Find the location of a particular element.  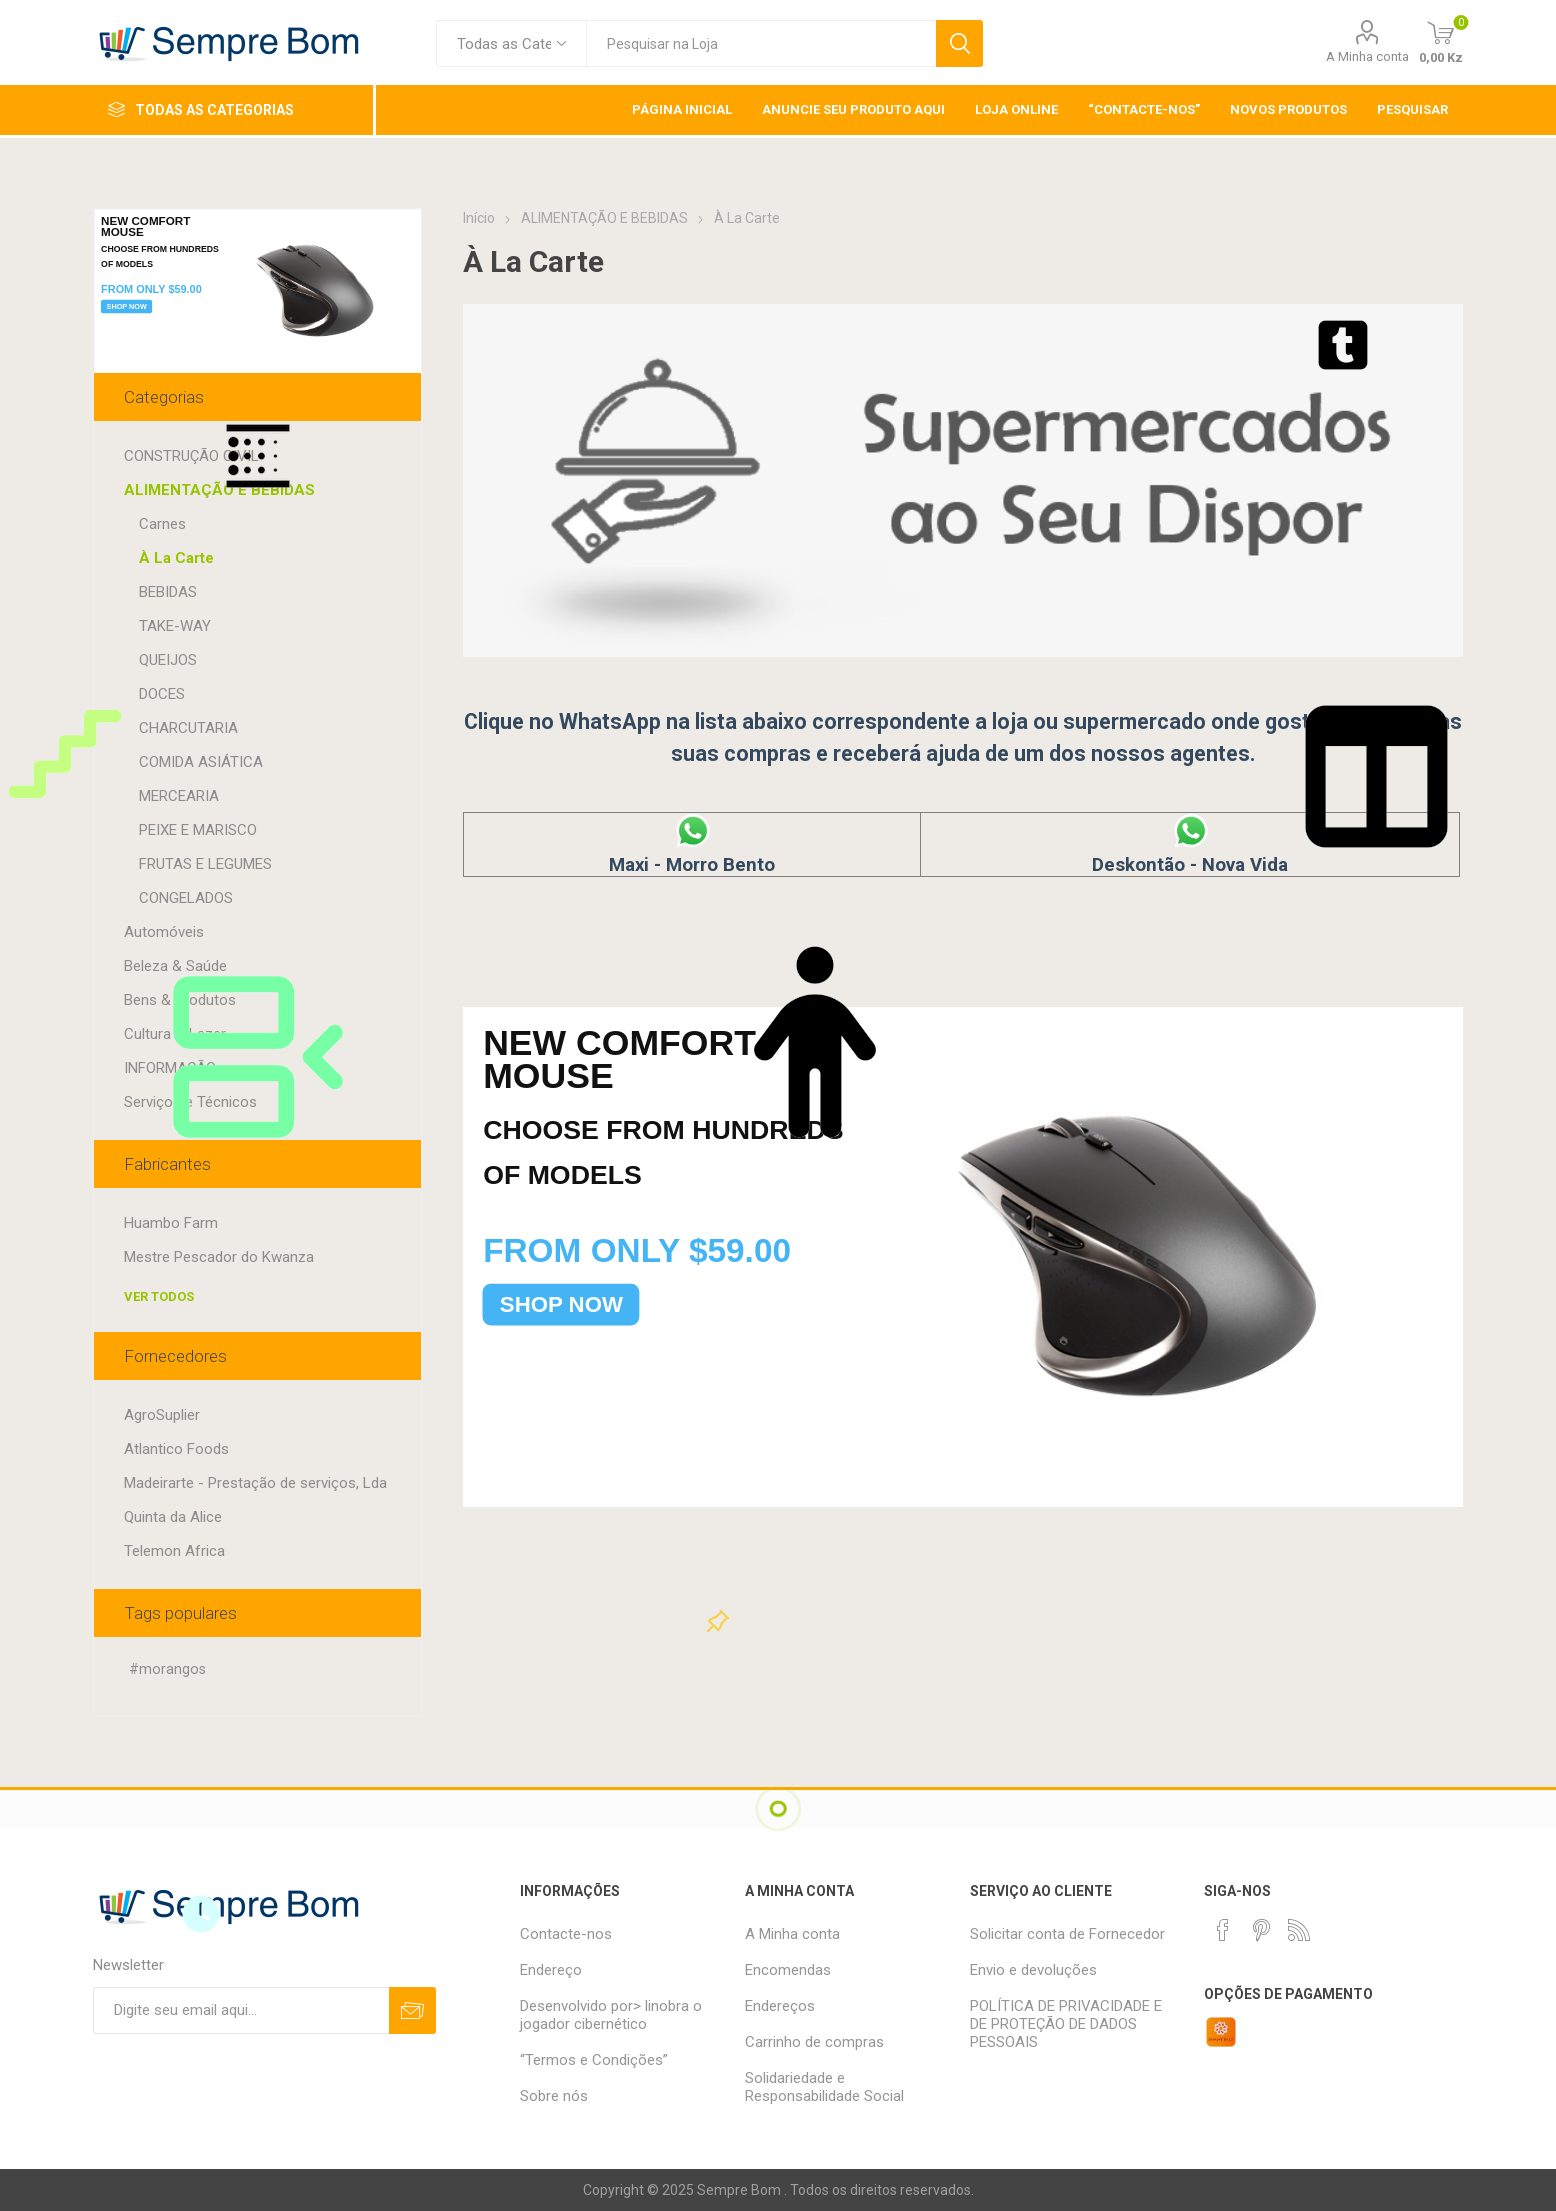

indicates stairs or stairwell access is located at coordinates (65, 754).